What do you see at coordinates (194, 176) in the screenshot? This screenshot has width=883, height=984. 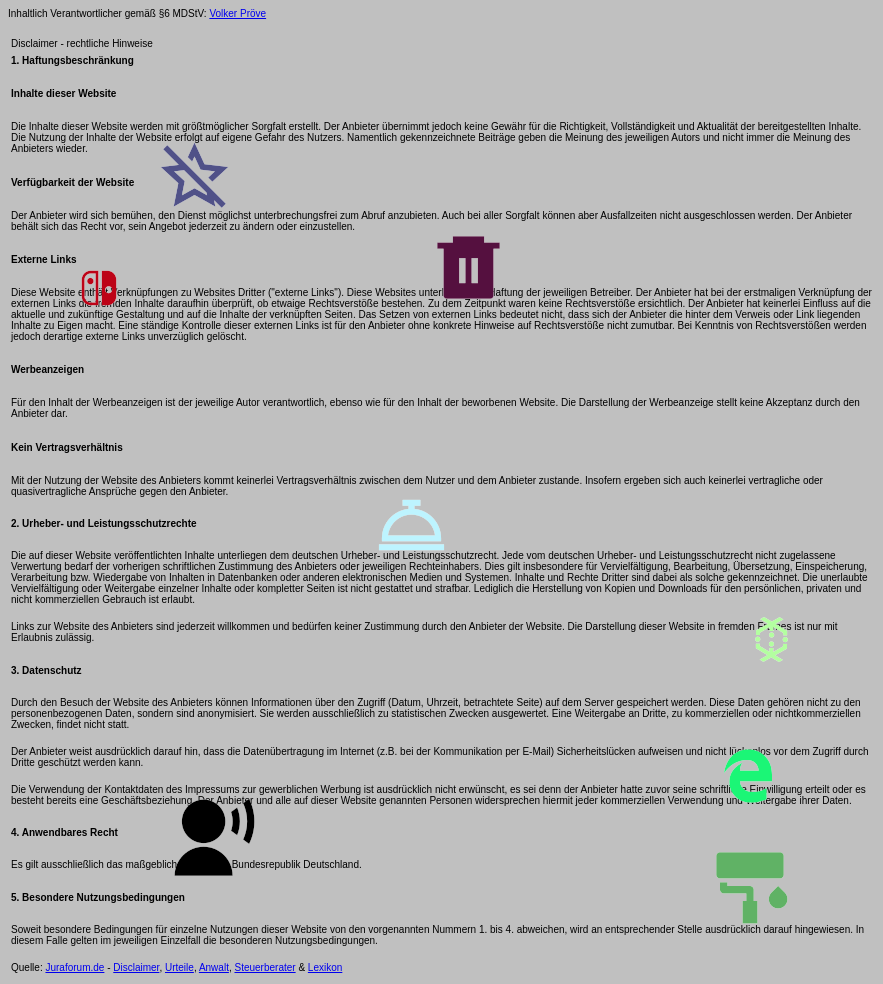 I see `disable or remove from favorites` at bounding box center [194, 176].